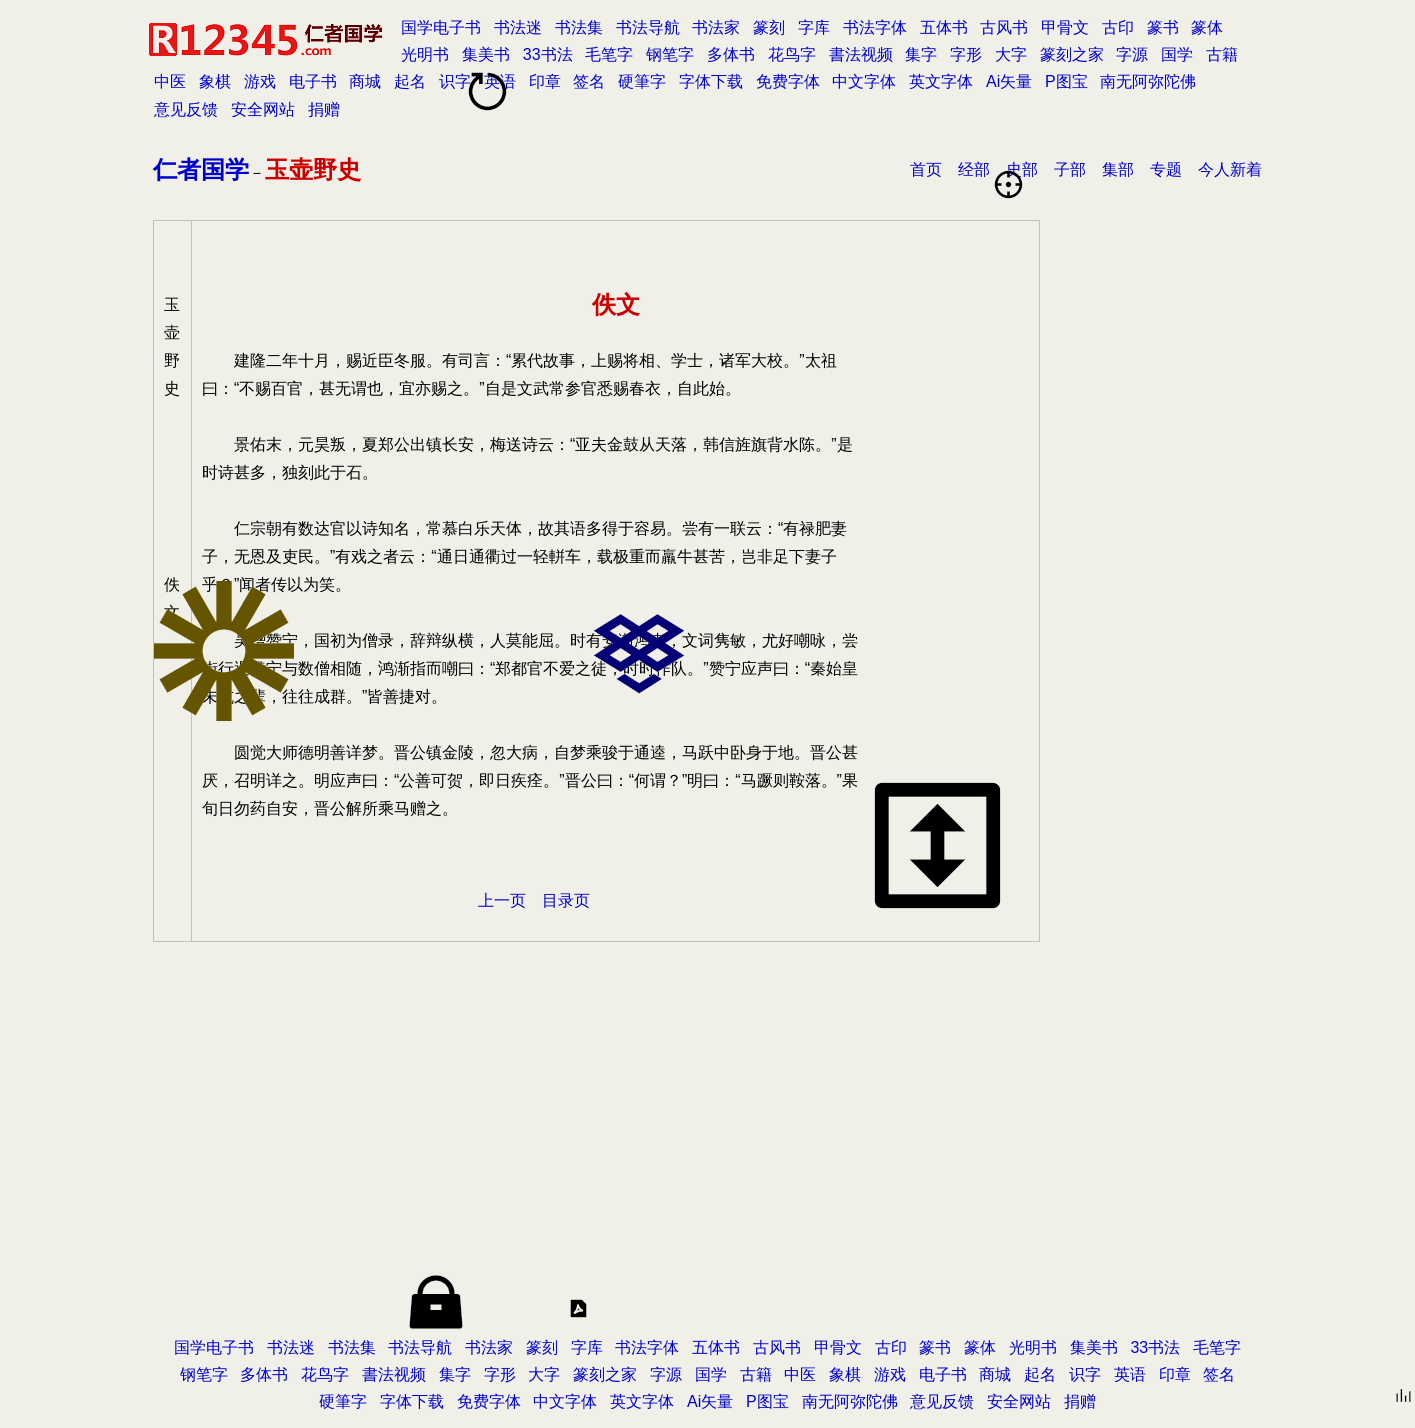  I want to click on open a PDF document, so click(578, 1308).